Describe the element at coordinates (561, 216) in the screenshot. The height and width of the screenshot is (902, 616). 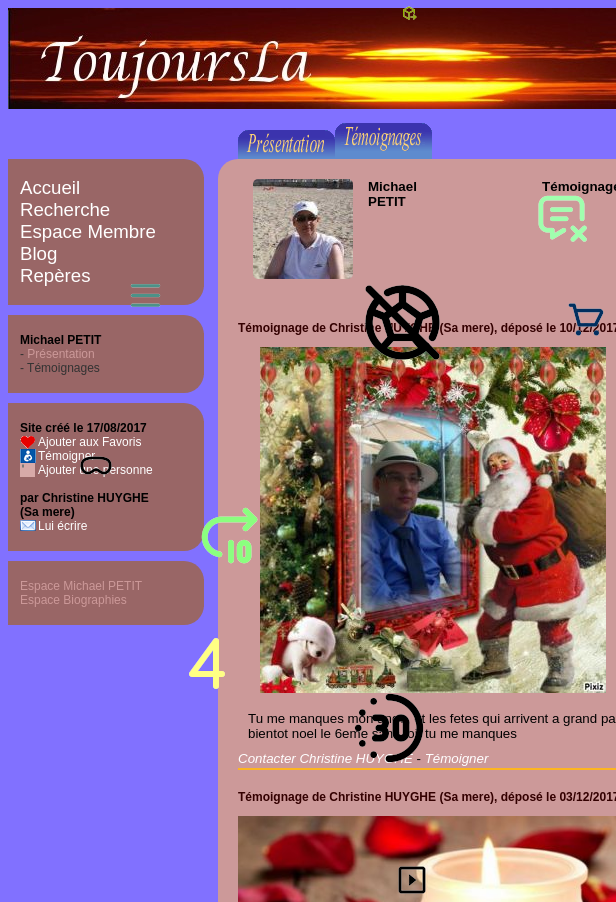
I see `delete a message or conversation` at that location.